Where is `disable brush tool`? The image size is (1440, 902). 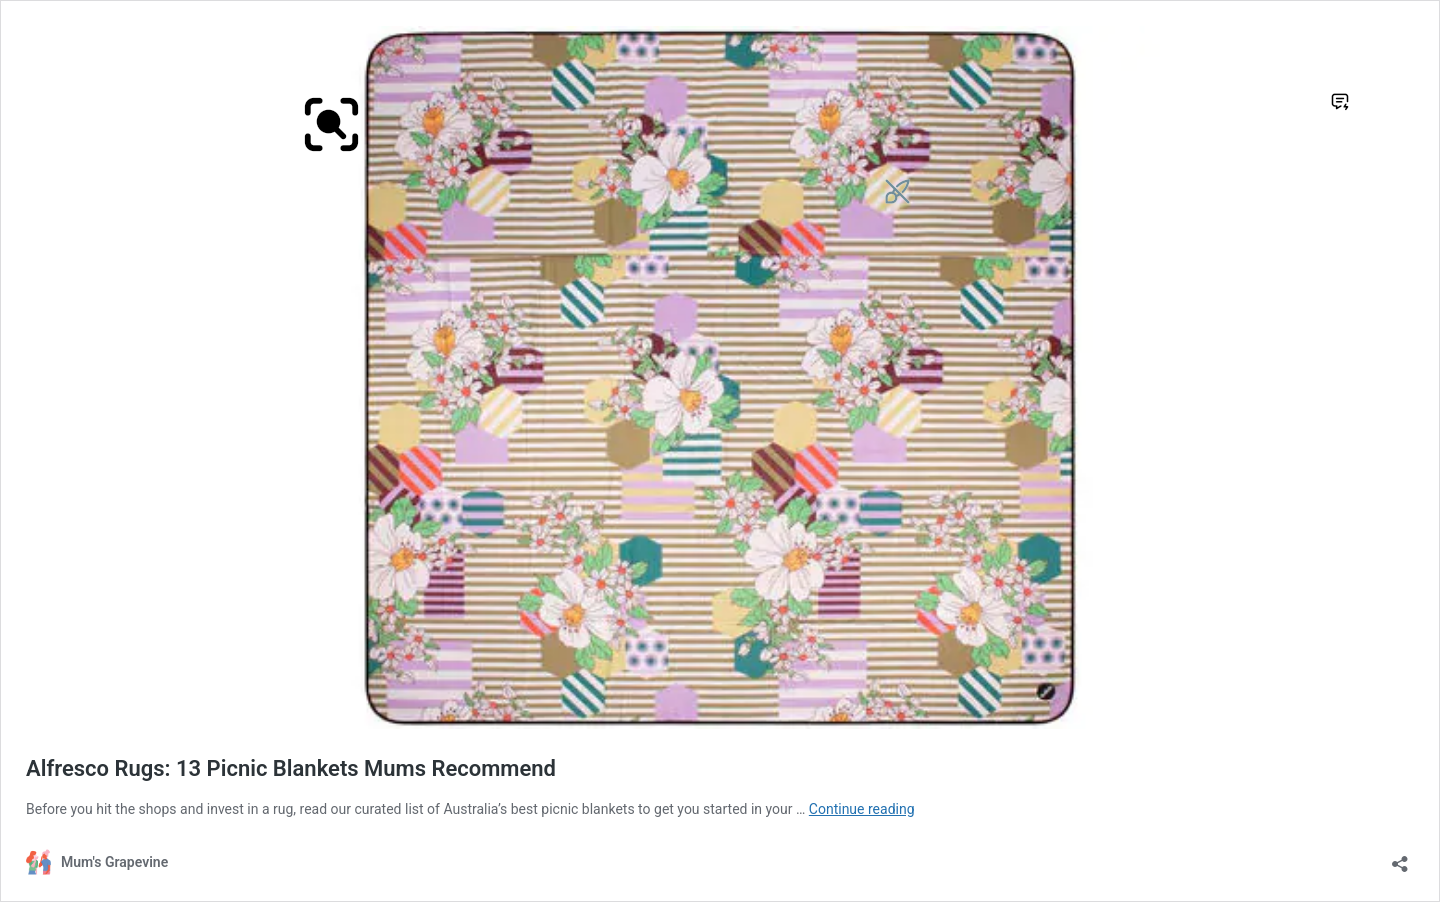 disable brush tool is located at coordinates (897, 191).